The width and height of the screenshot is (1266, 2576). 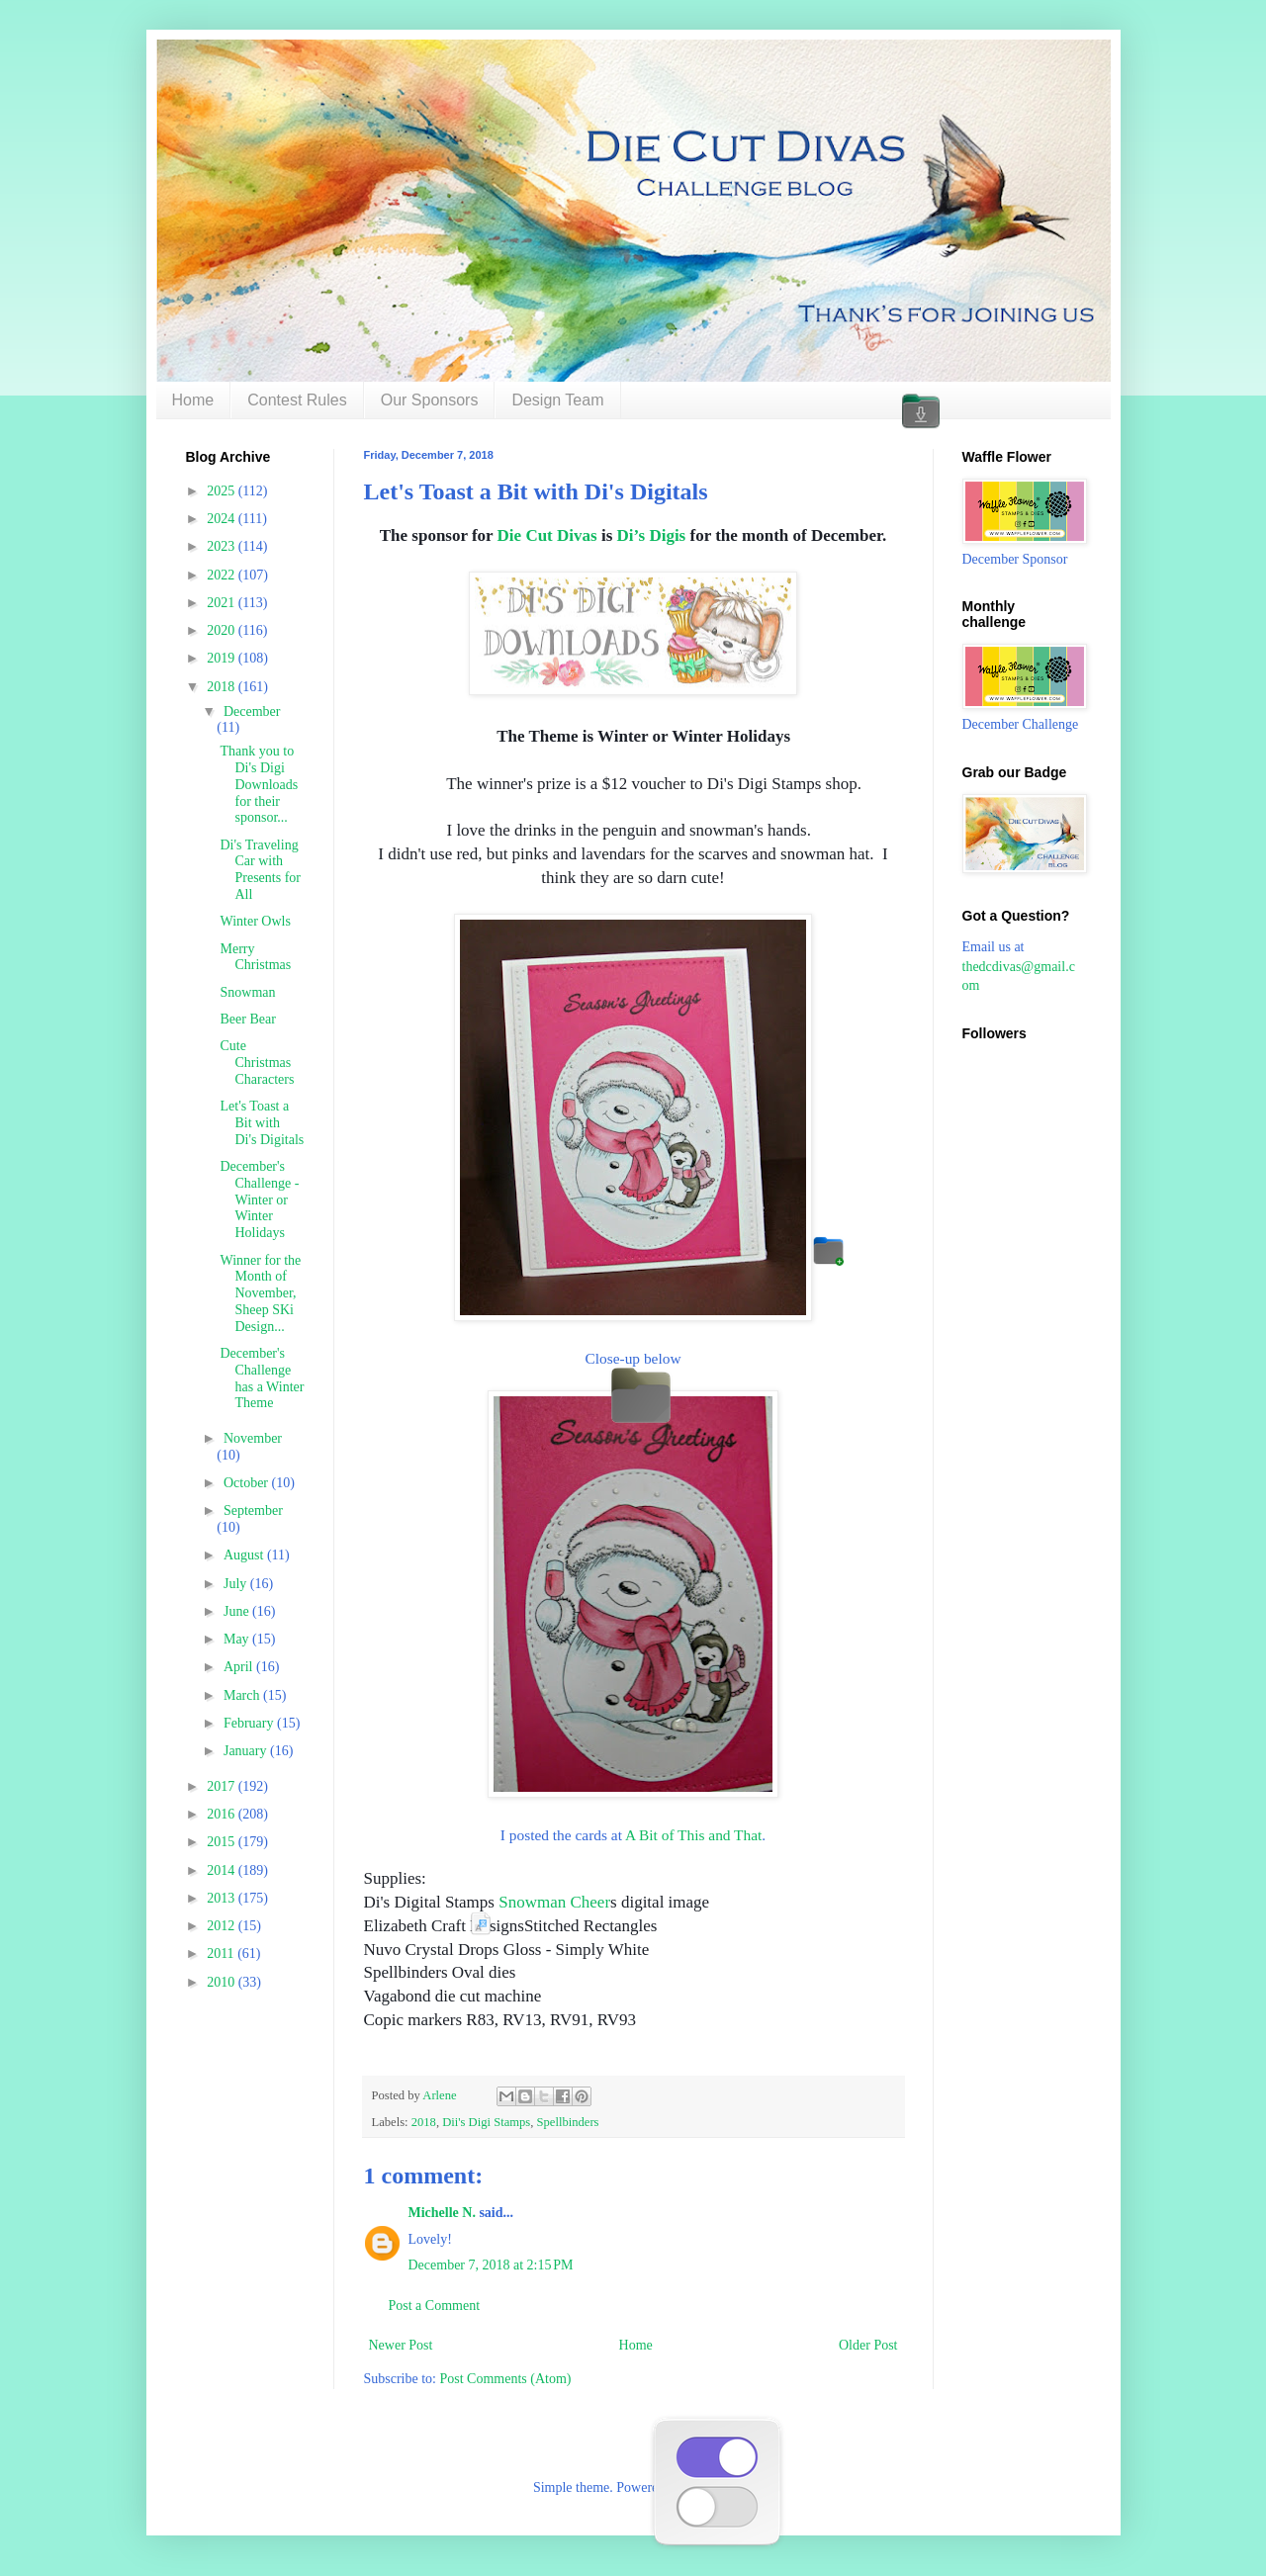 I want to click on a gettext translation file for software localization, so click(x=481, y=1923).